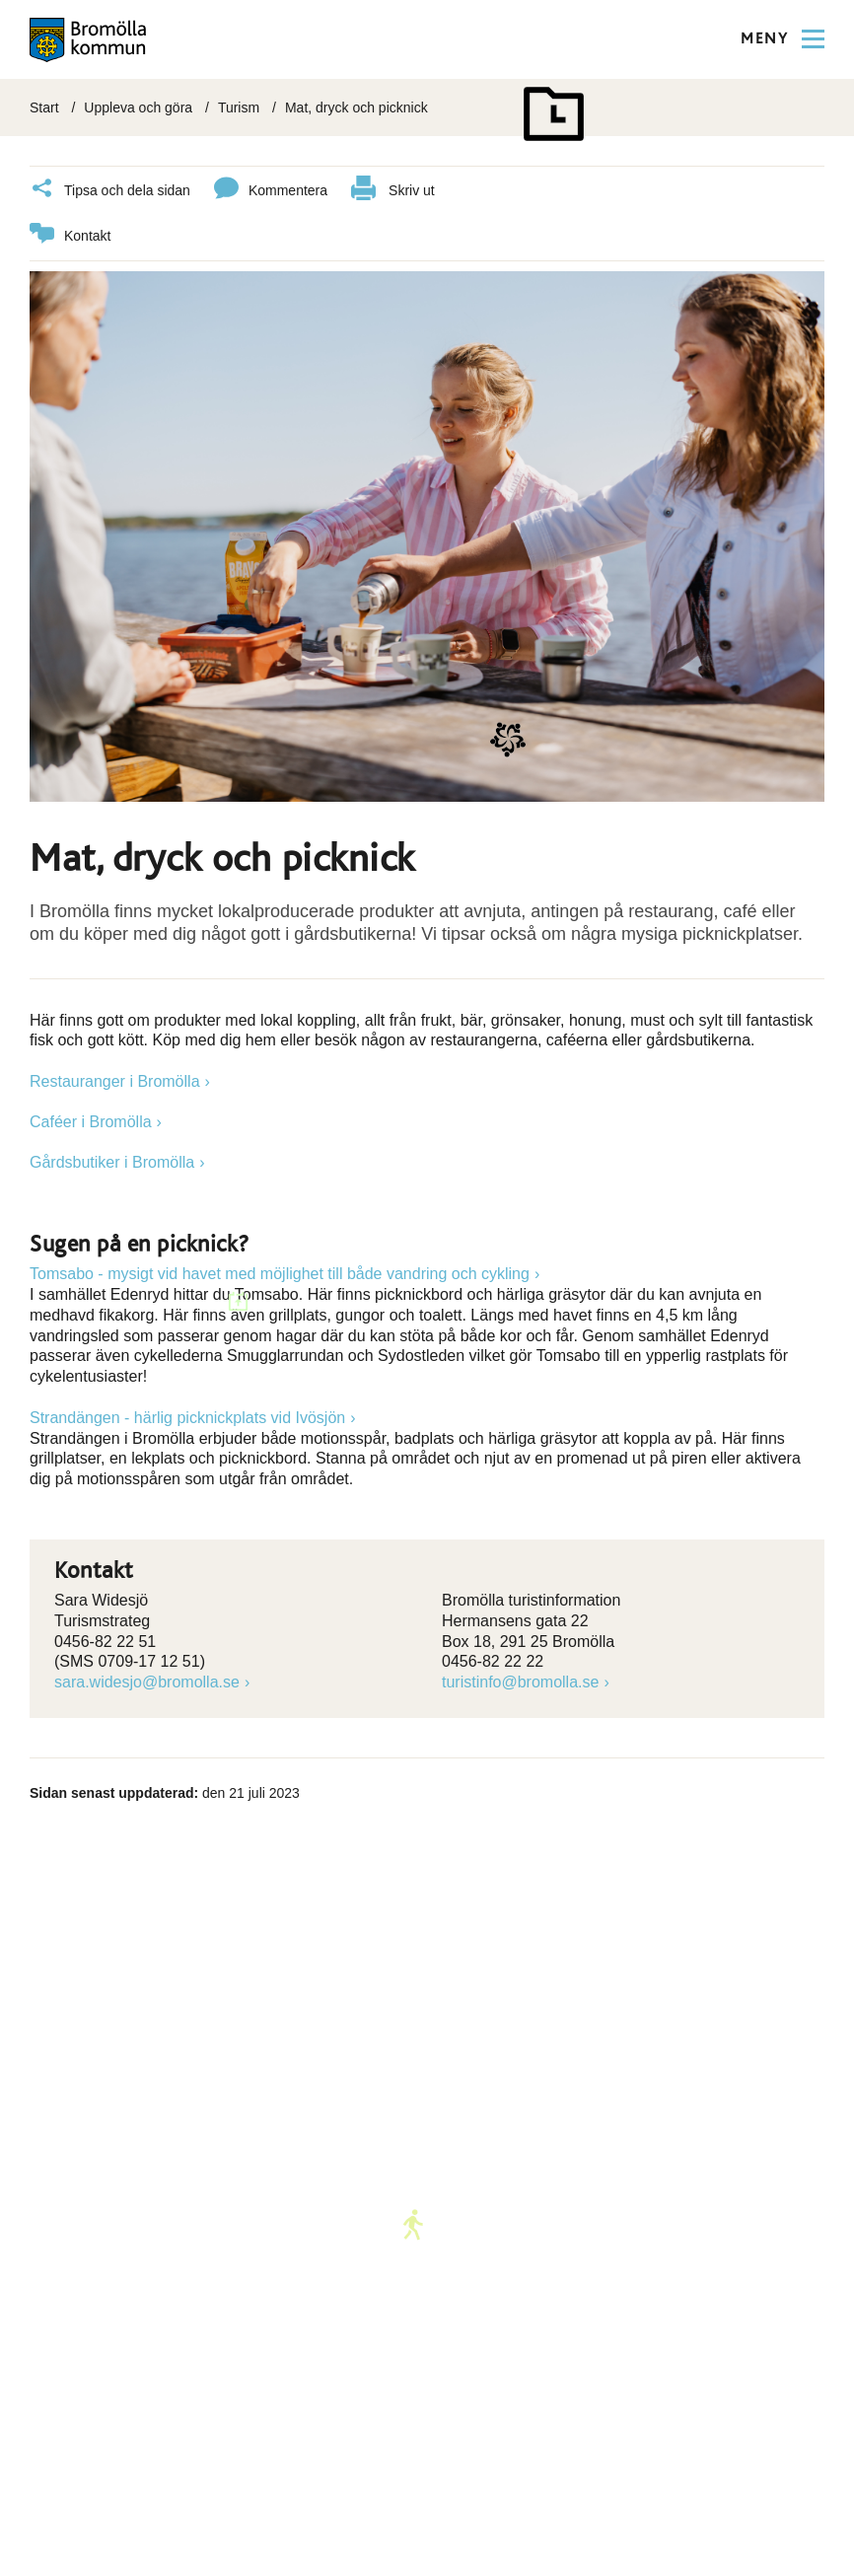  What do you see at coordinates (553, 113) in the screenshot?
I see `view folder history or previous versions` at bounding box center [553, 113].